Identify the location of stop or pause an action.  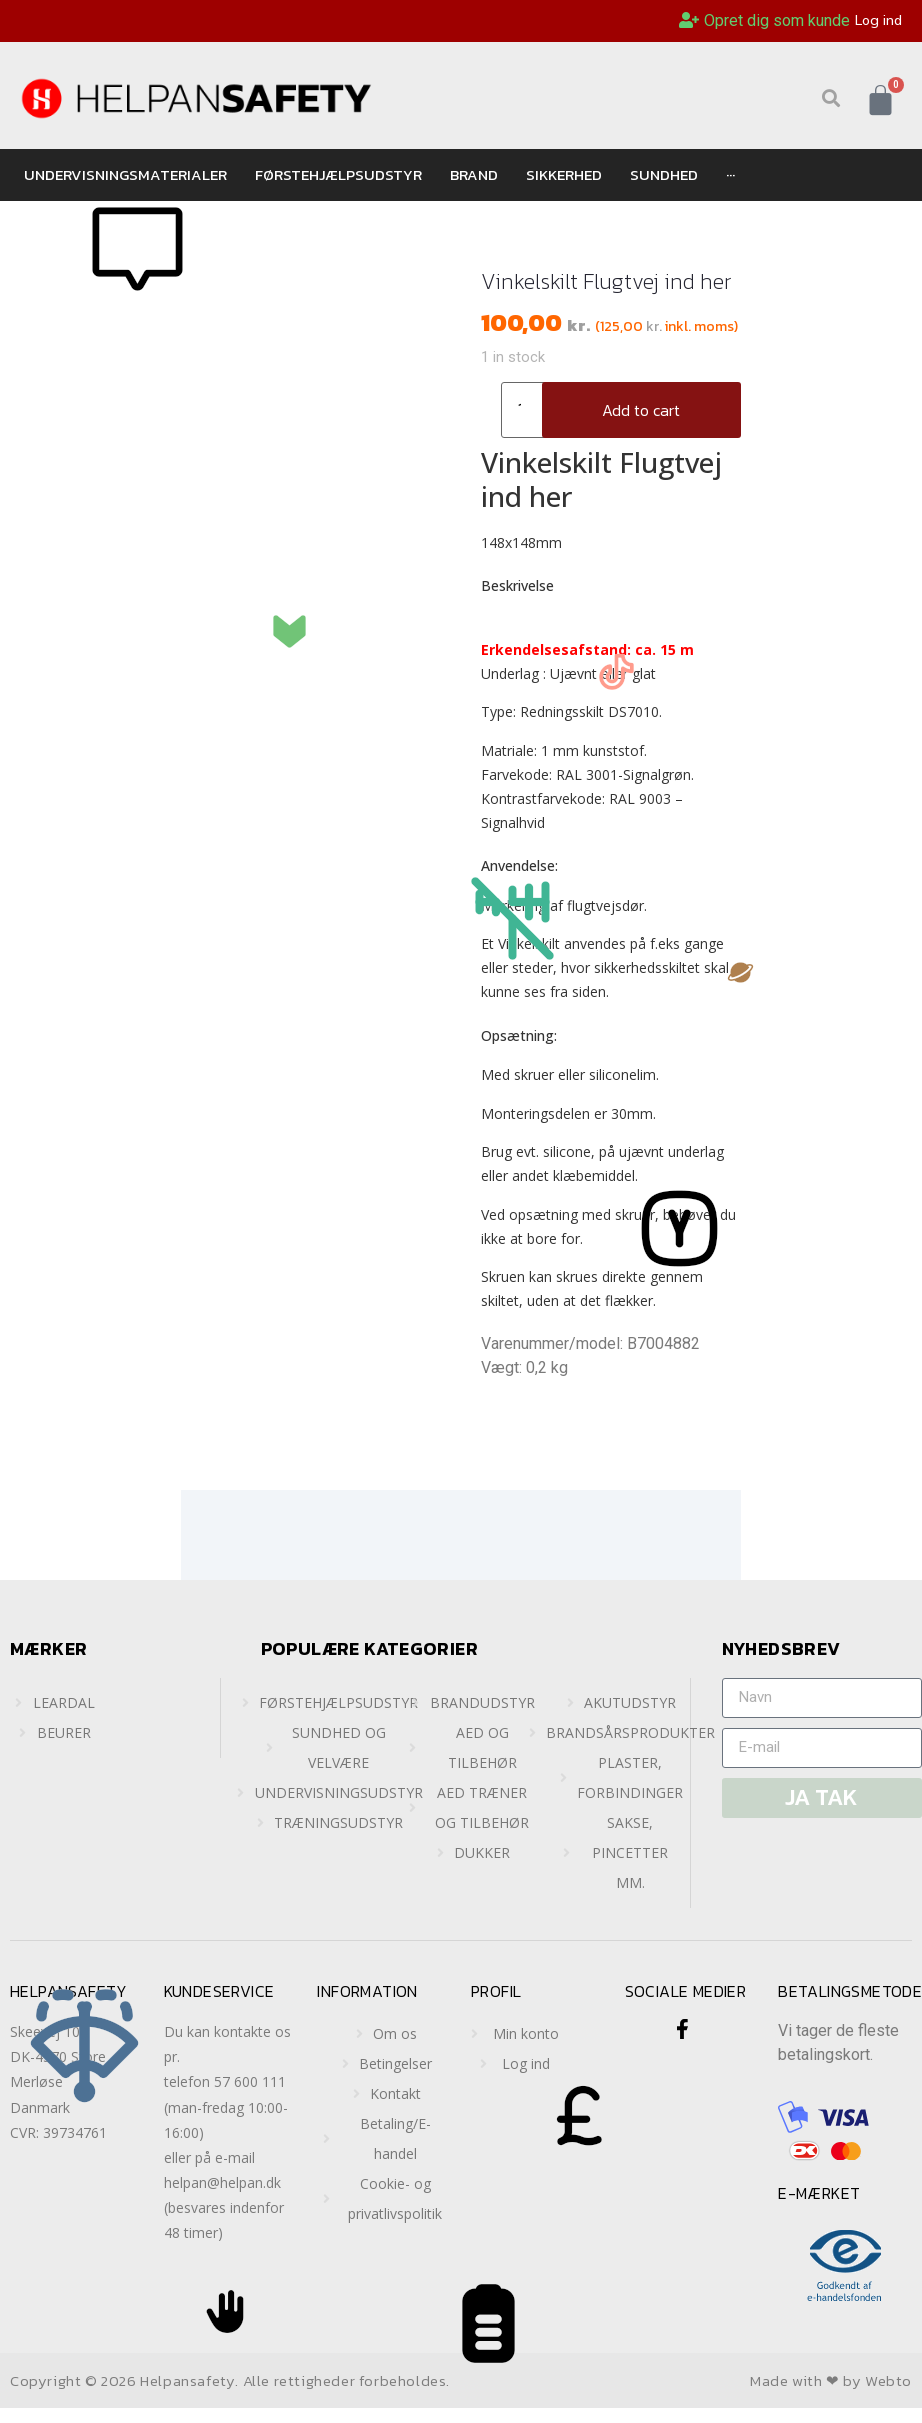
(226, 2311).